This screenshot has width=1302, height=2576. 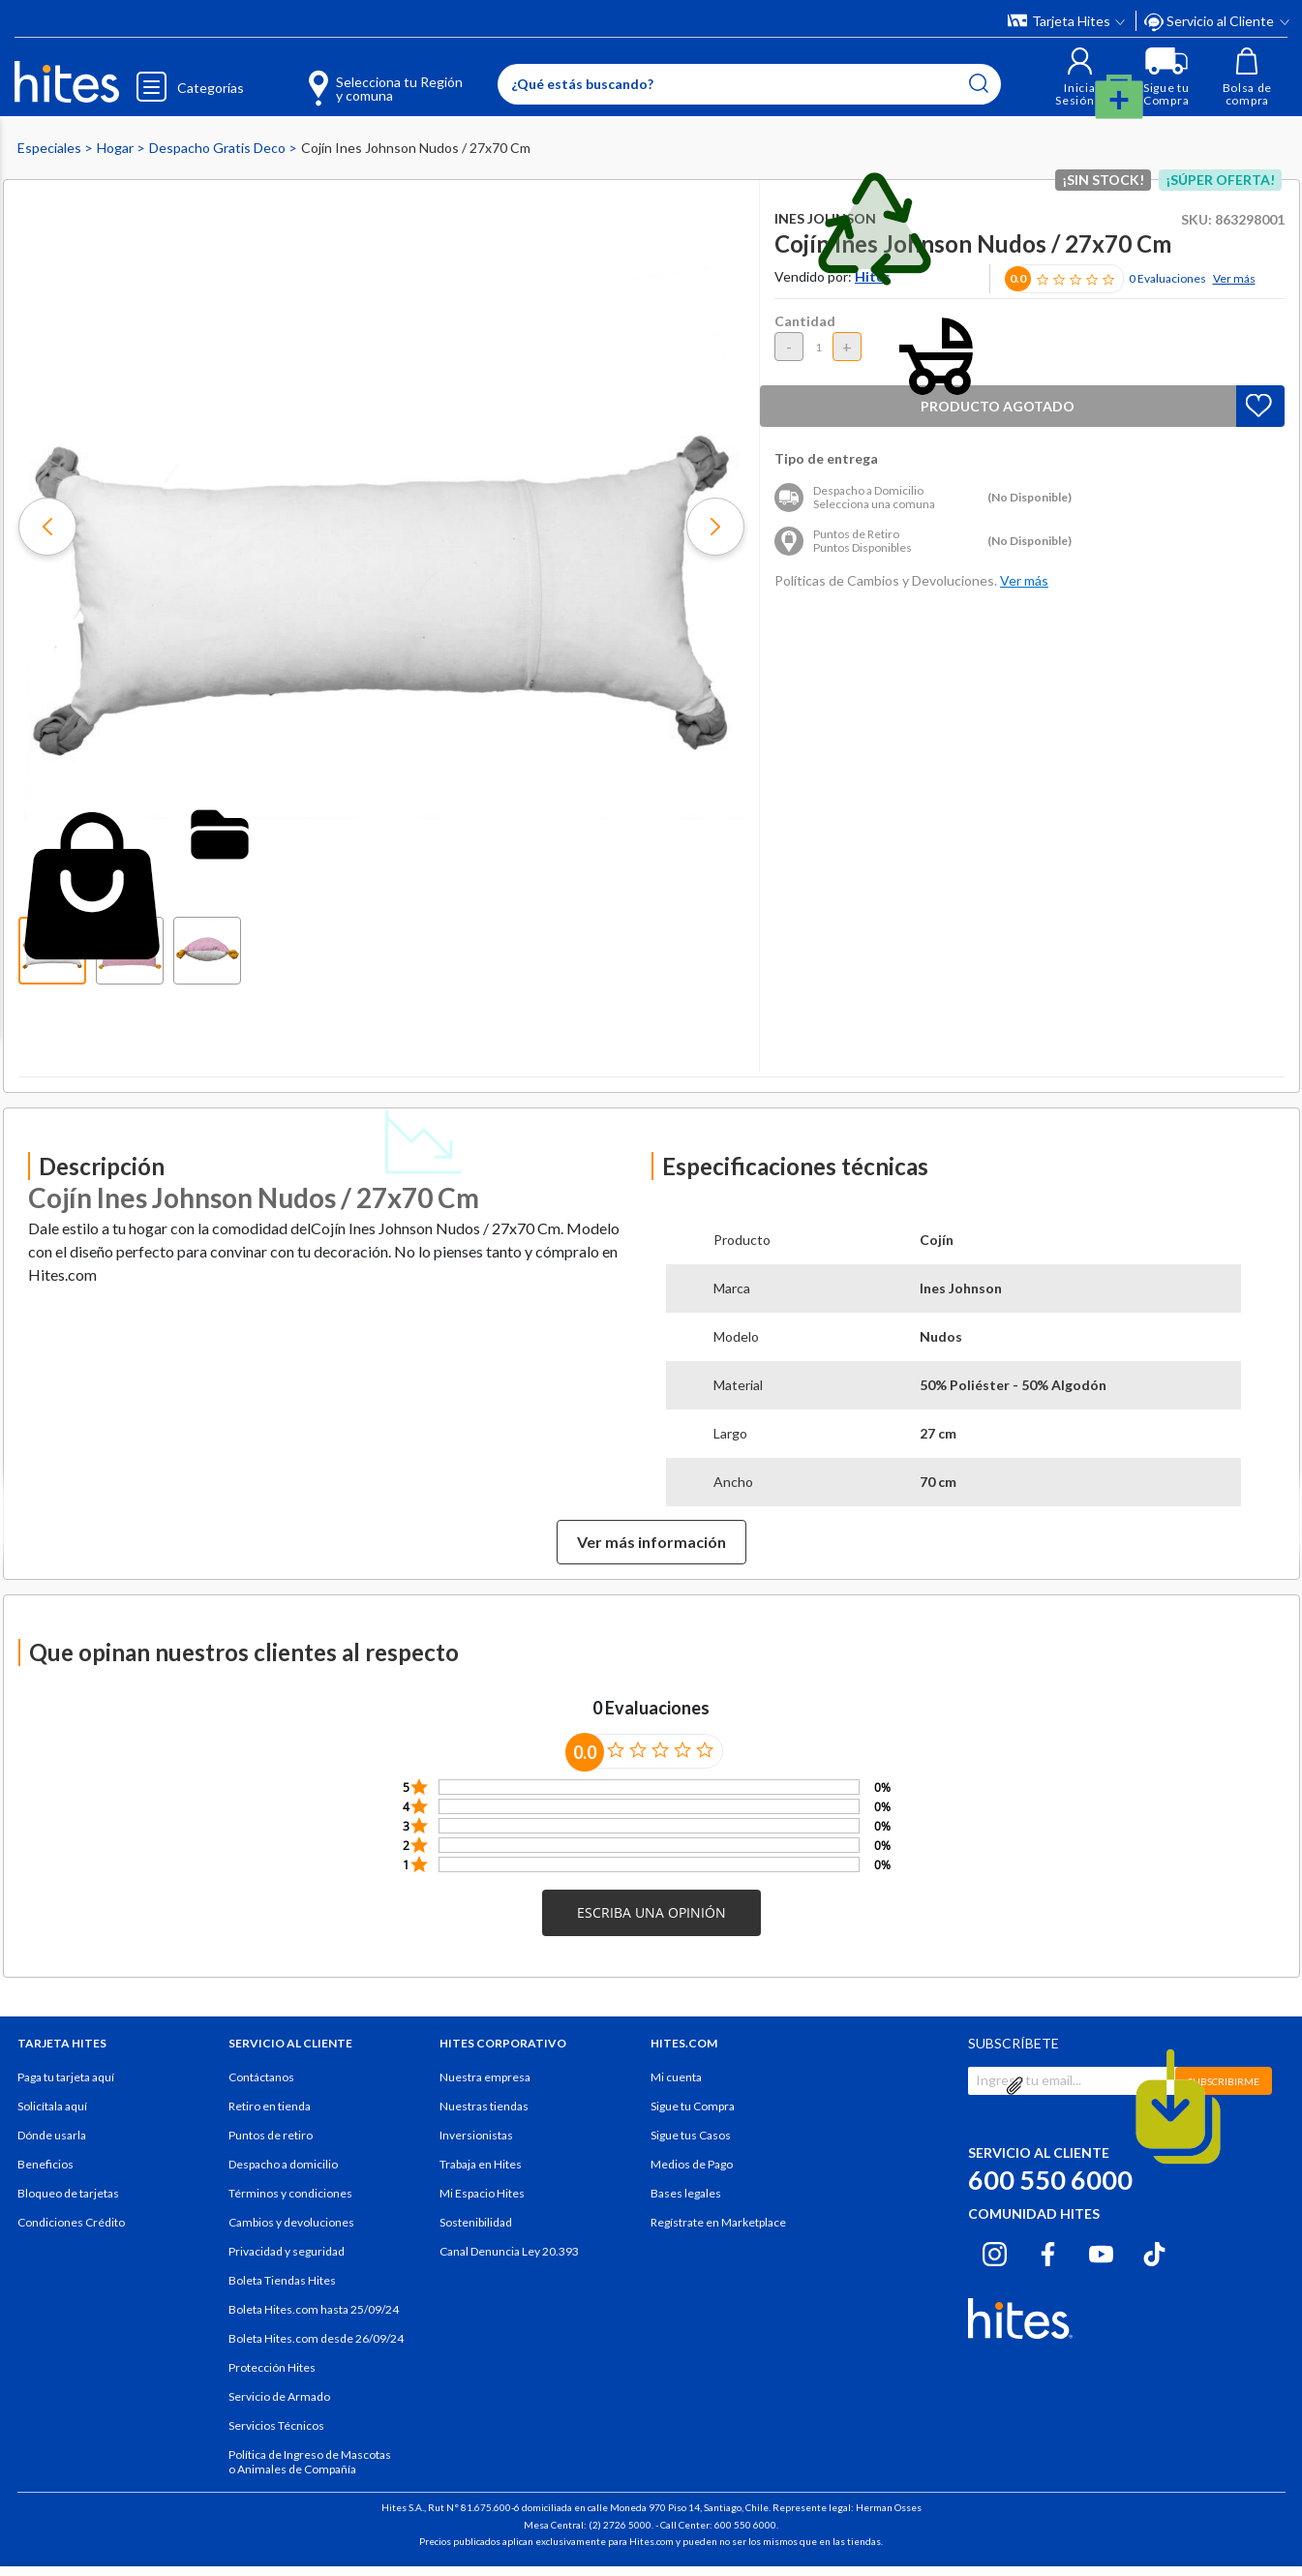 What do you see at coordinates (423, 1141) in the screenshot?
I see `view declining metrics or trends` at bounding box center [423, 1141].